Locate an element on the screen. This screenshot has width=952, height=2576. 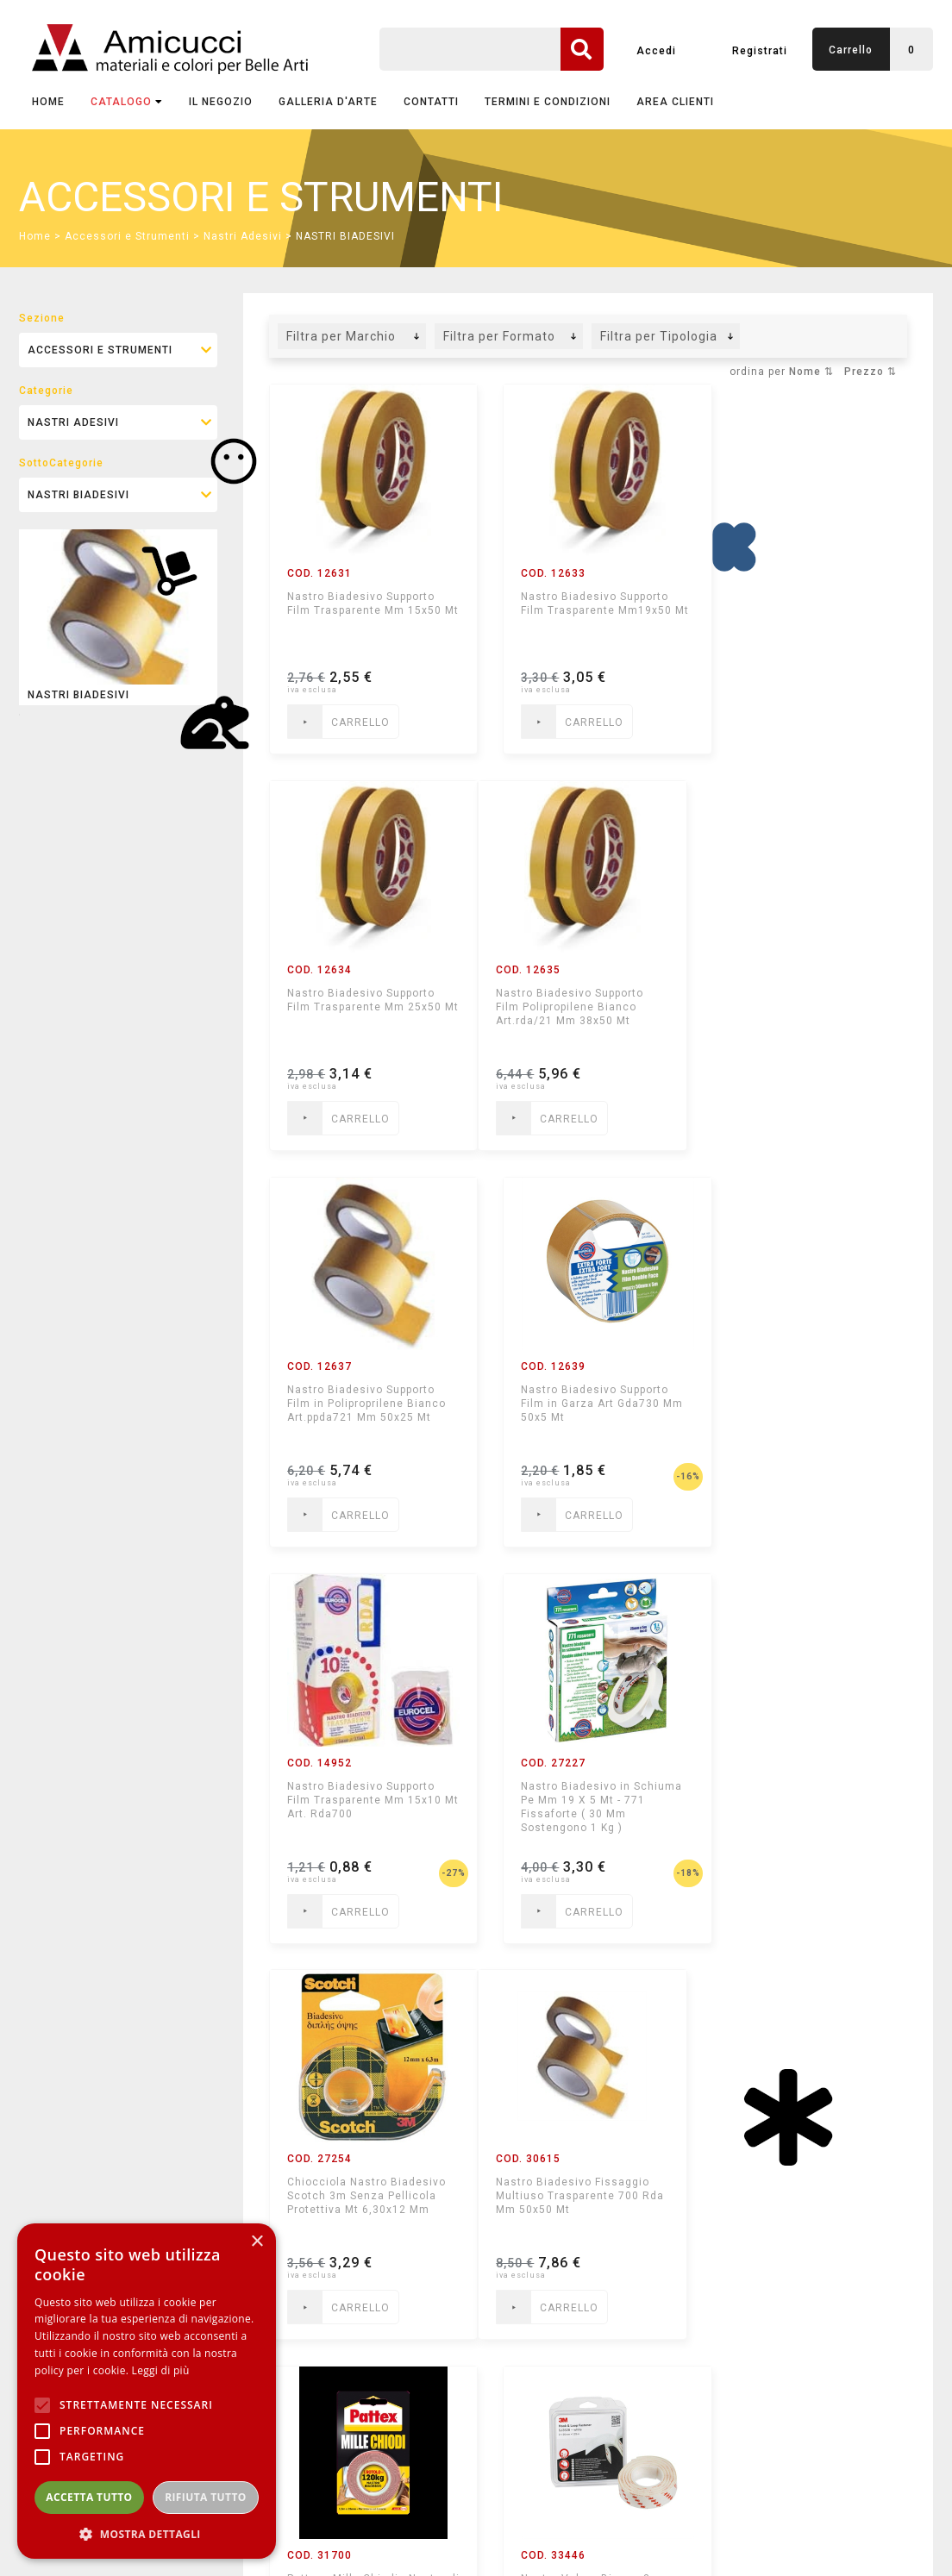
indicates a neutral or indifferent reaction is located at coordinates (234, 461).